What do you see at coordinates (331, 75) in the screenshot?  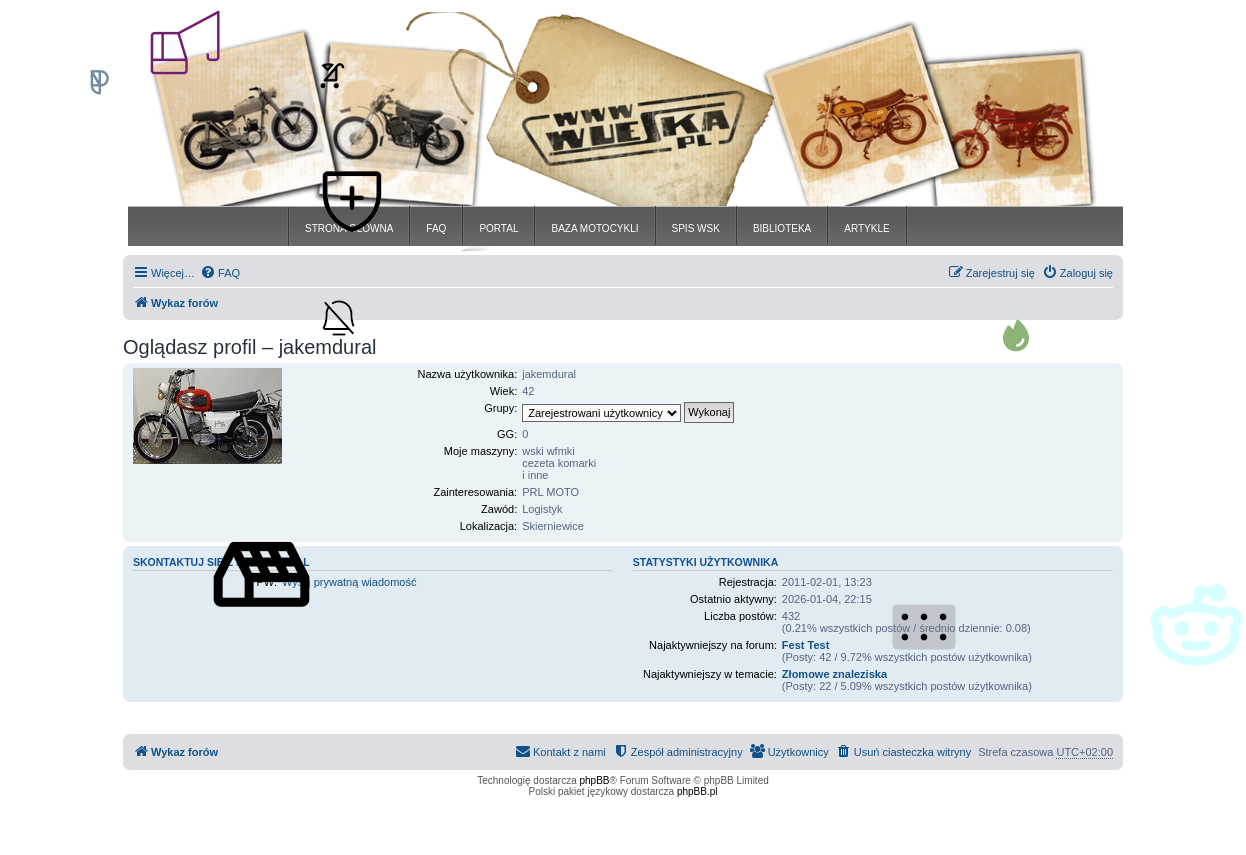 I see `find stroller-friendly or family amenities` at bounding box center [331, 75].